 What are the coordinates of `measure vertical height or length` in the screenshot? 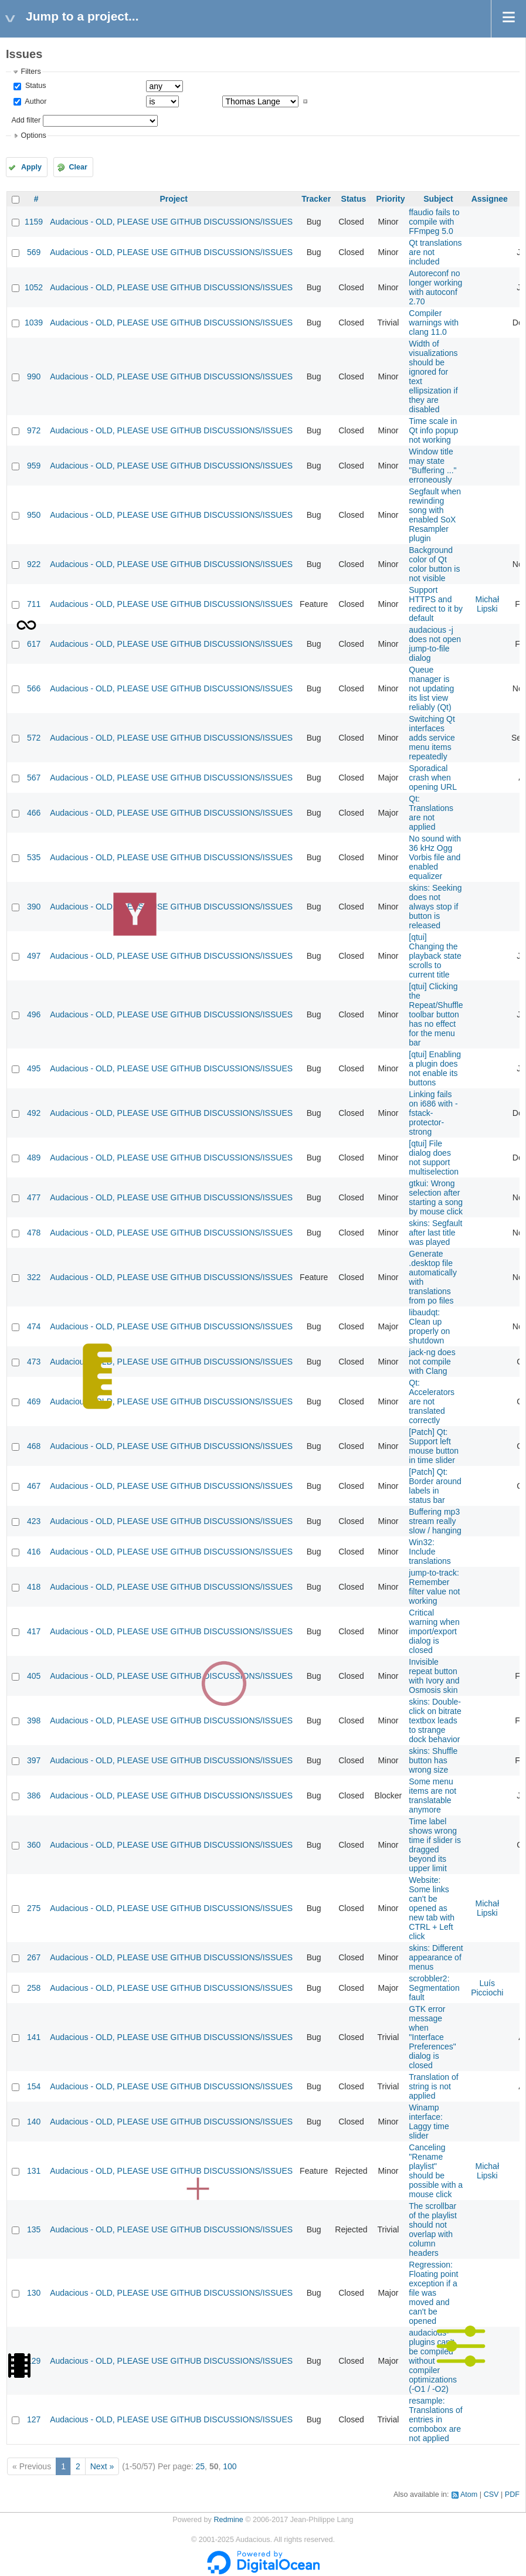 It's located at (97, 1376).